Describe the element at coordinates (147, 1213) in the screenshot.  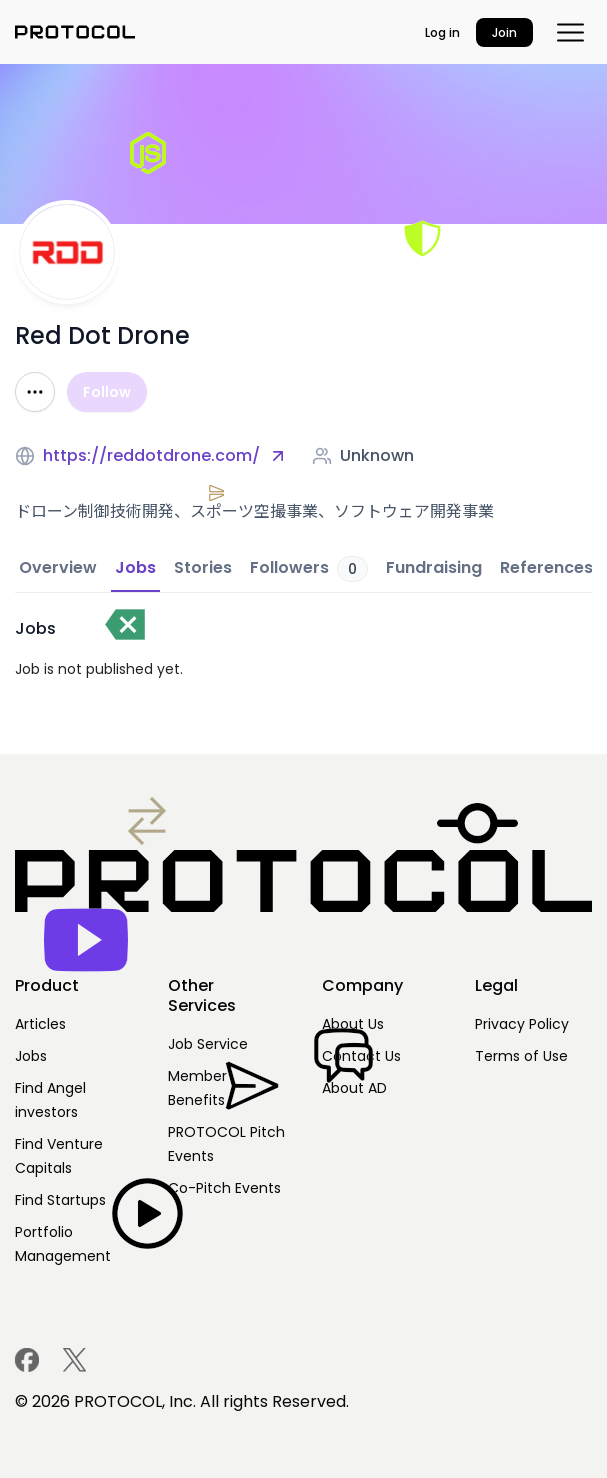
I see `play media or video content` at that location.